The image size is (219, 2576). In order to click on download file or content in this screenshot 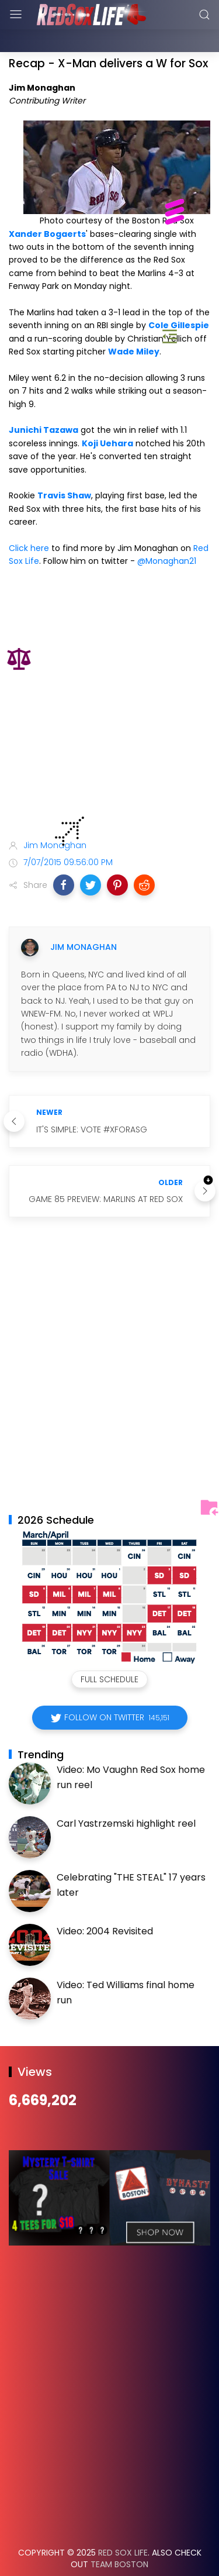, I will do `click(208, 1180)`.